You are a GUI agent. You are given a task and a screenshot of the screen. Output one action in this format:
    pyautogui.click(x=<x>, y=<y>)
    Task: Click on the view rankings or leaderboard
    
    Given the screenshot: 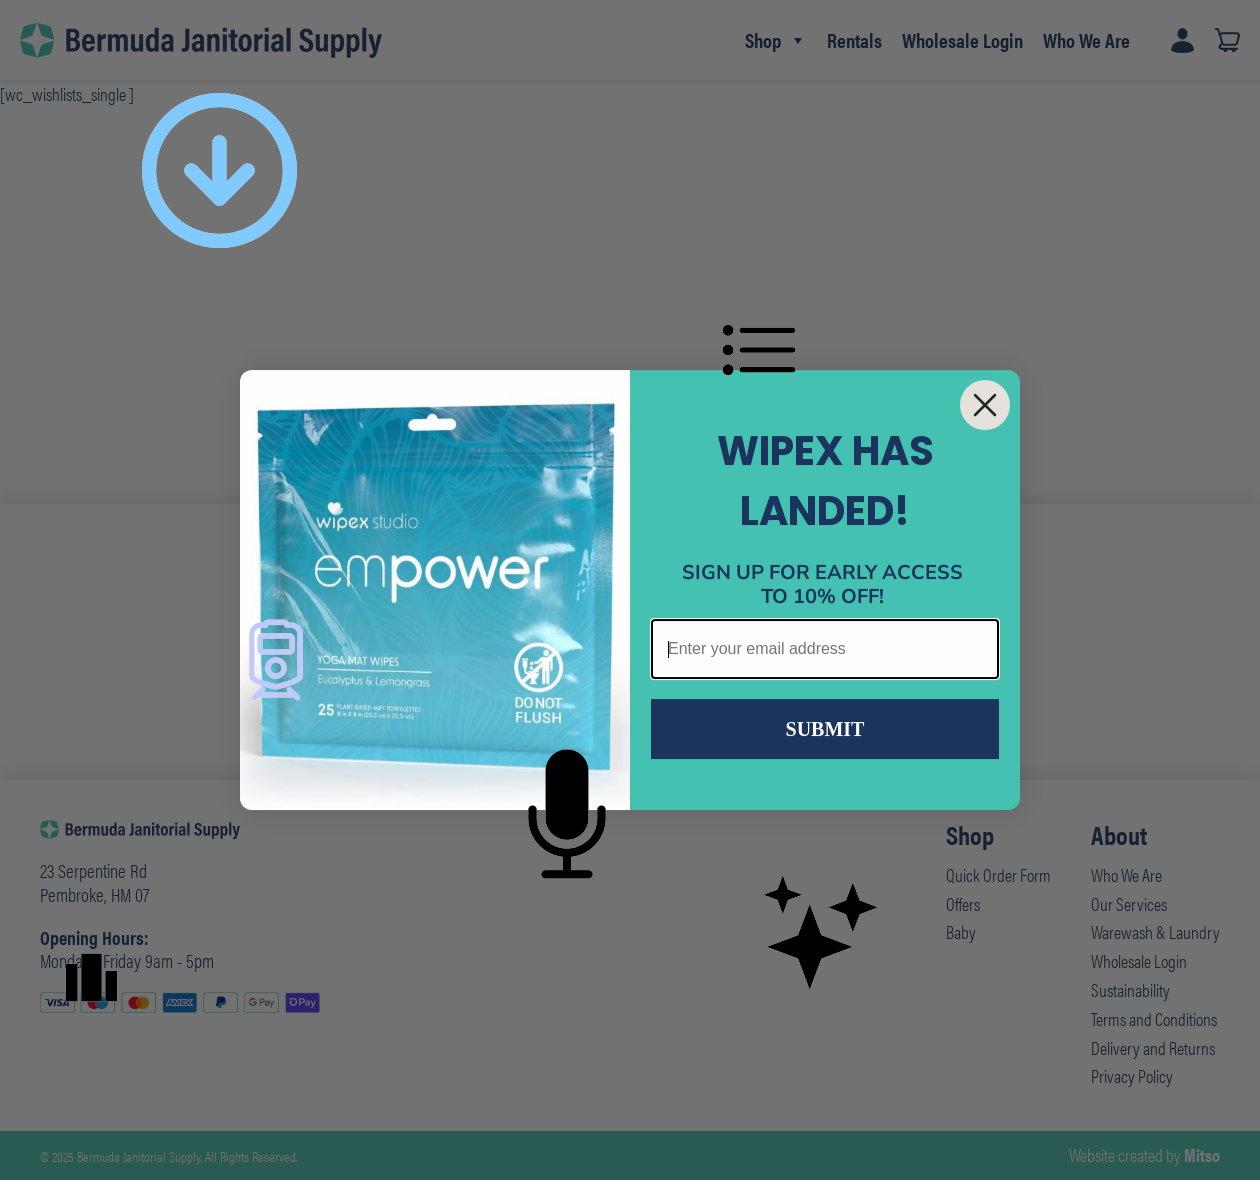 What is the action you would take?
    pyautogui.click(x=91, y=977)
    